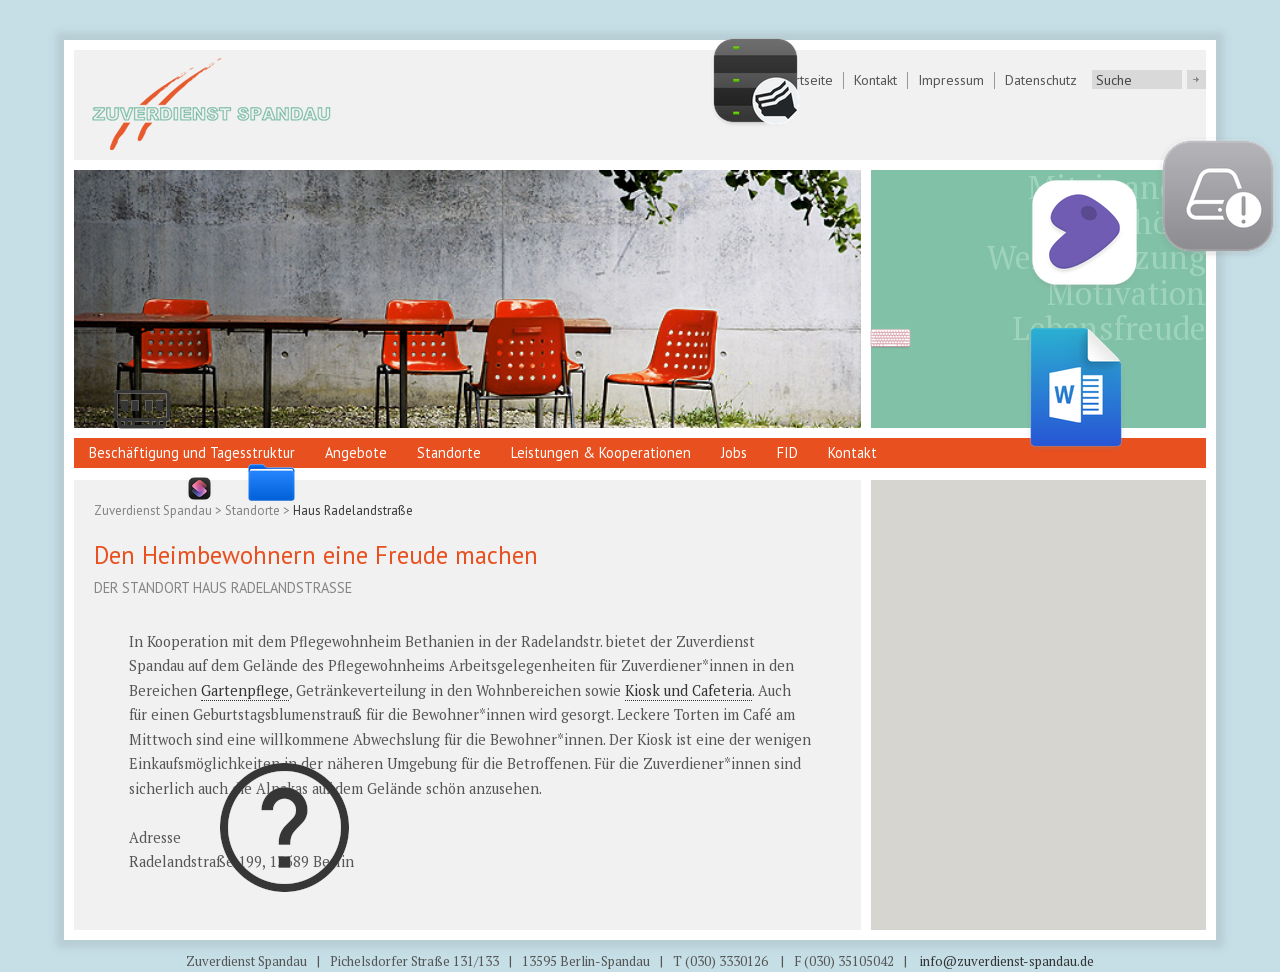  Describe the element at coordinates (284, 827) in the screenshot. I see `access help or support documentation` at that location.